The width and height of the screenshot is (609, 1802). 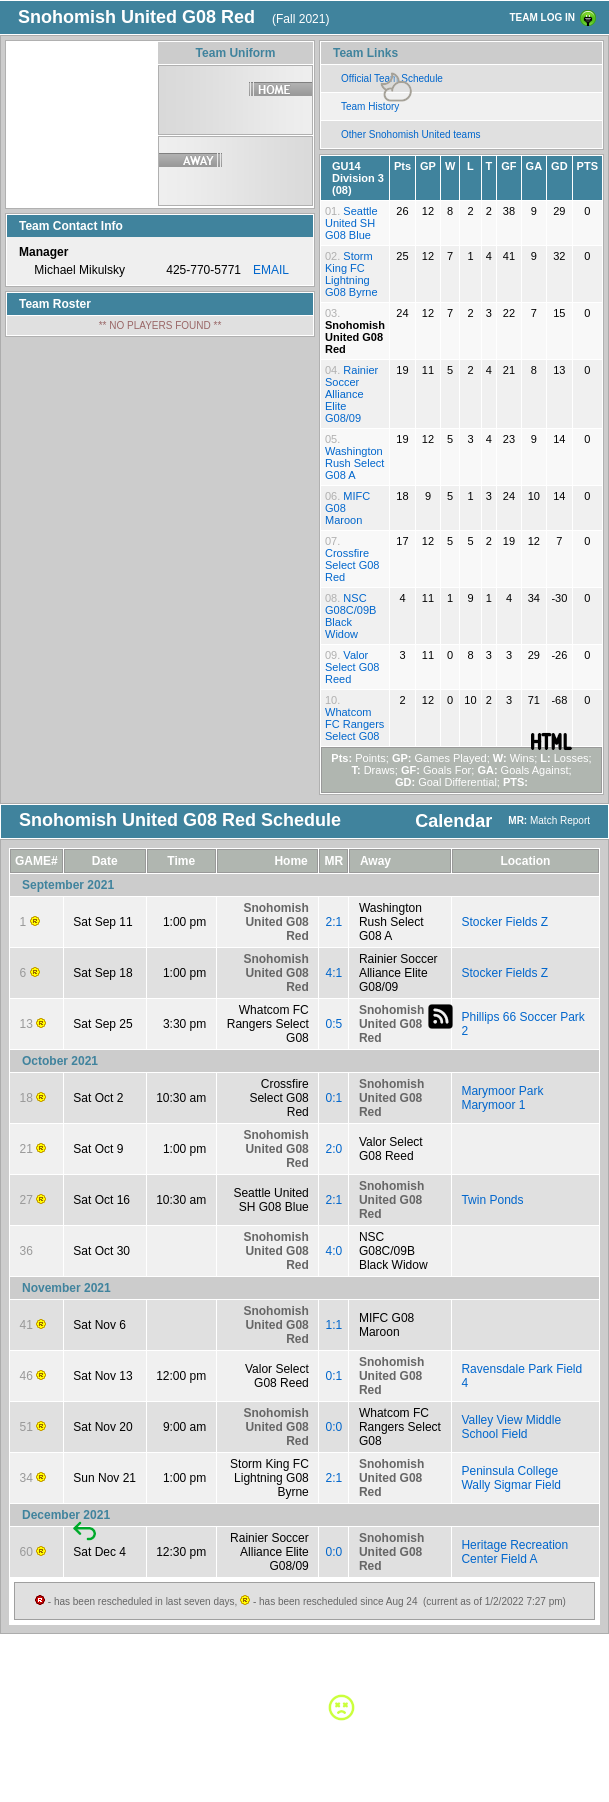 I want to click on indicates nighttime or evening weather conditions, so click(x=395, y=88).